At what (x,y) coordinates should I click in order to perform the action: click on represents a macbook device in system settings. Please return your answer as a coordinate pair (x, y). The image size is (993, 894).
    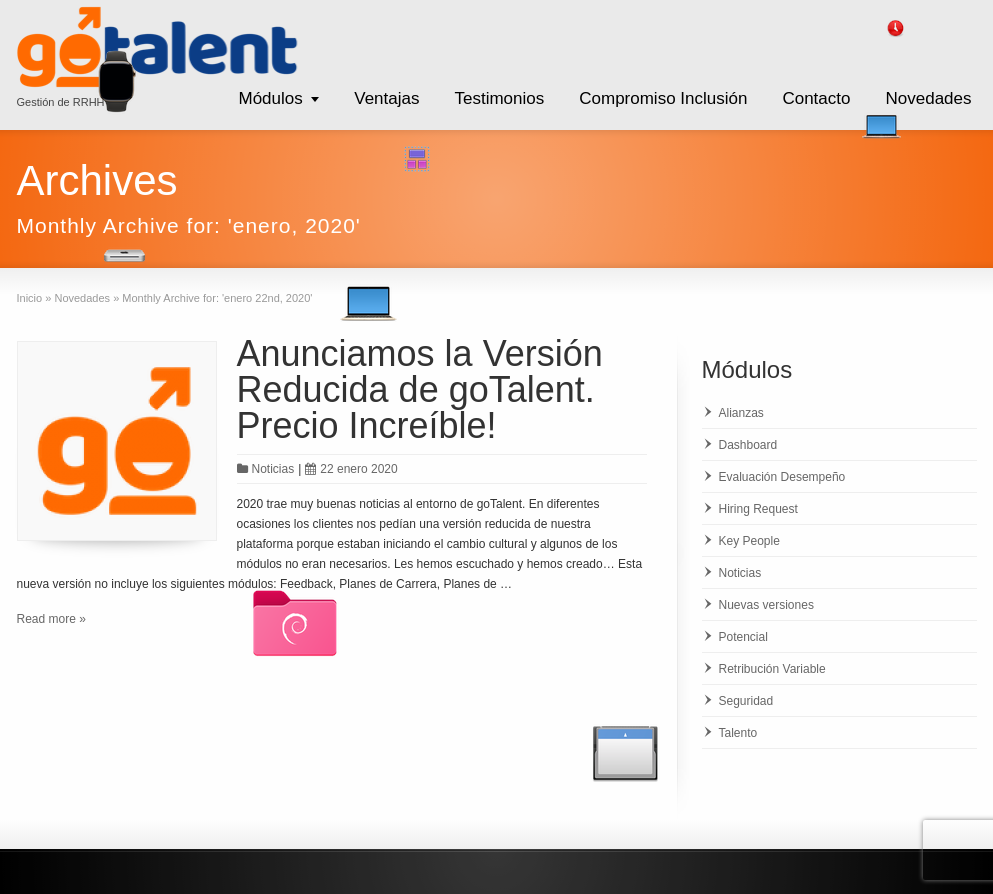
    Looking at the image, I should click on (368, 298).